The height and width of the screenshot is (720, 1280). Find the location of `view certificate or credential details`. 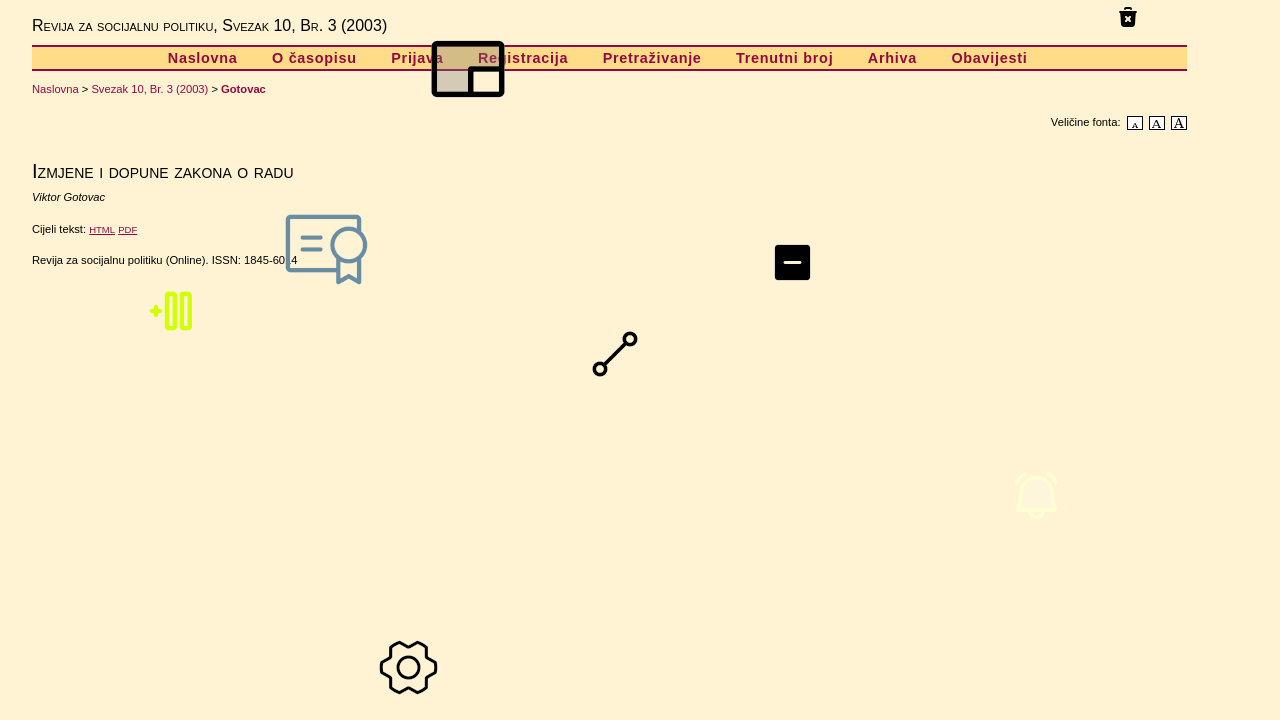

view certificate or credential details is located at coordinates (323, 246).